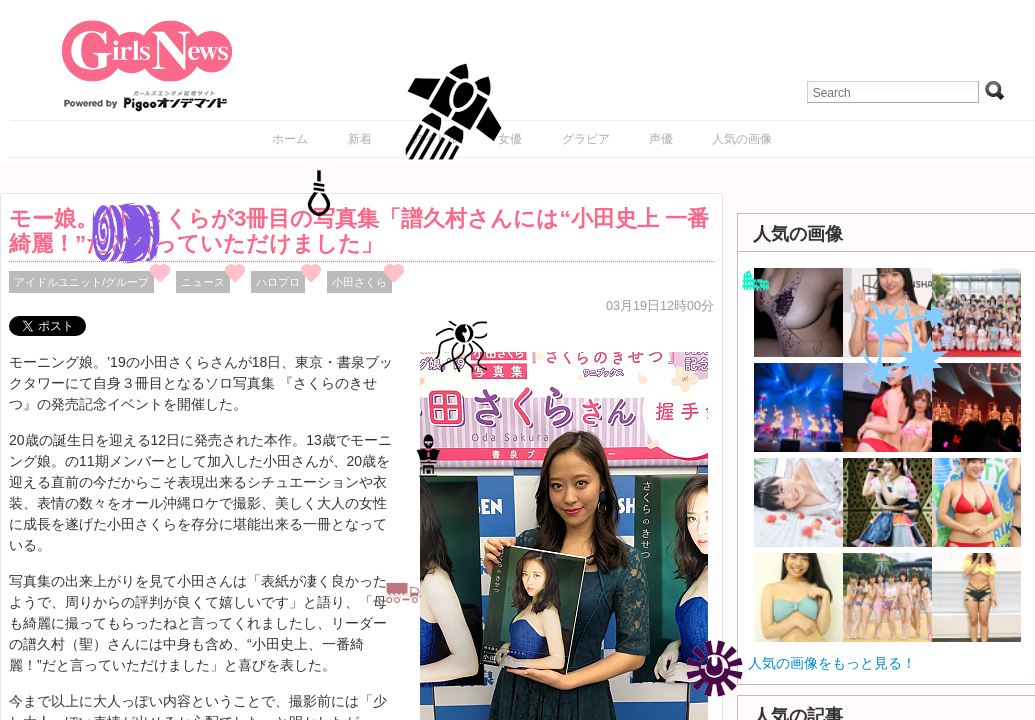  Describe the element at coordinates (461, 346) in the screenshot. I see `select tentacle monster enemy type` at that location.